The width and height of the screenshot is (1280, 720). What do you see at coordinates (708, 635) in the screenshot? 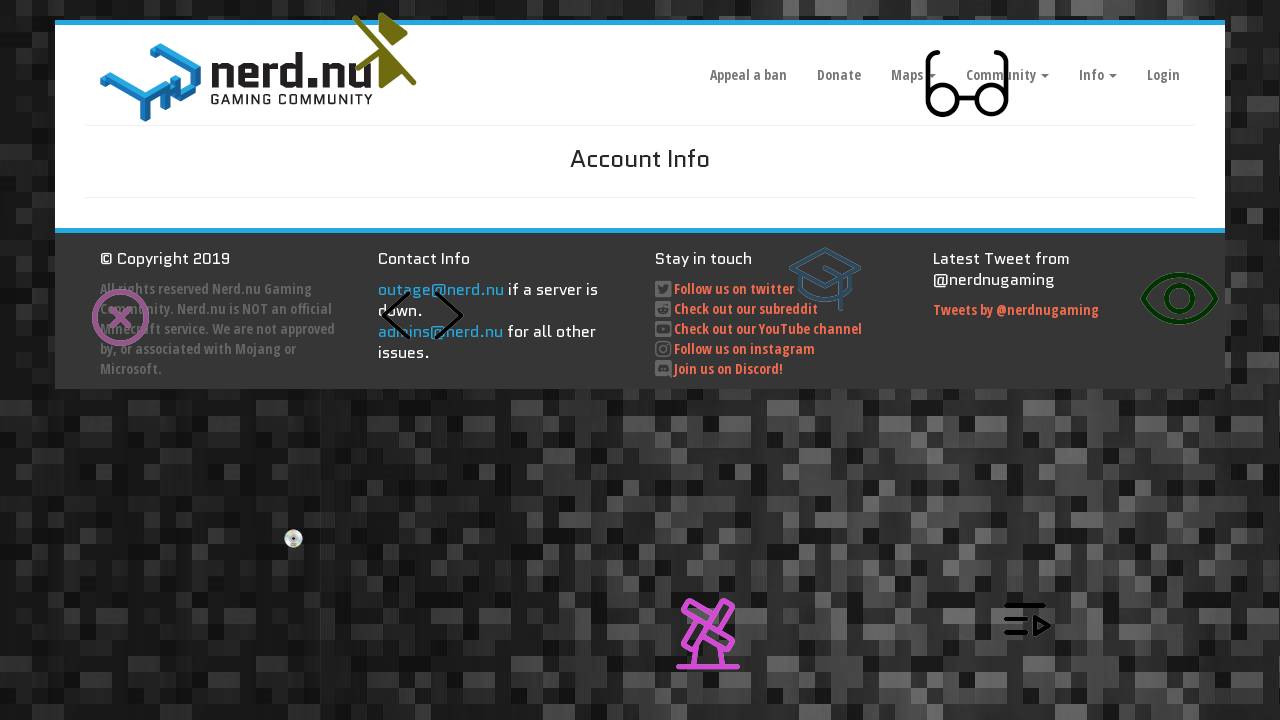
I see `indicates wind or renewable energy settings` at bounding box center [708, 635].